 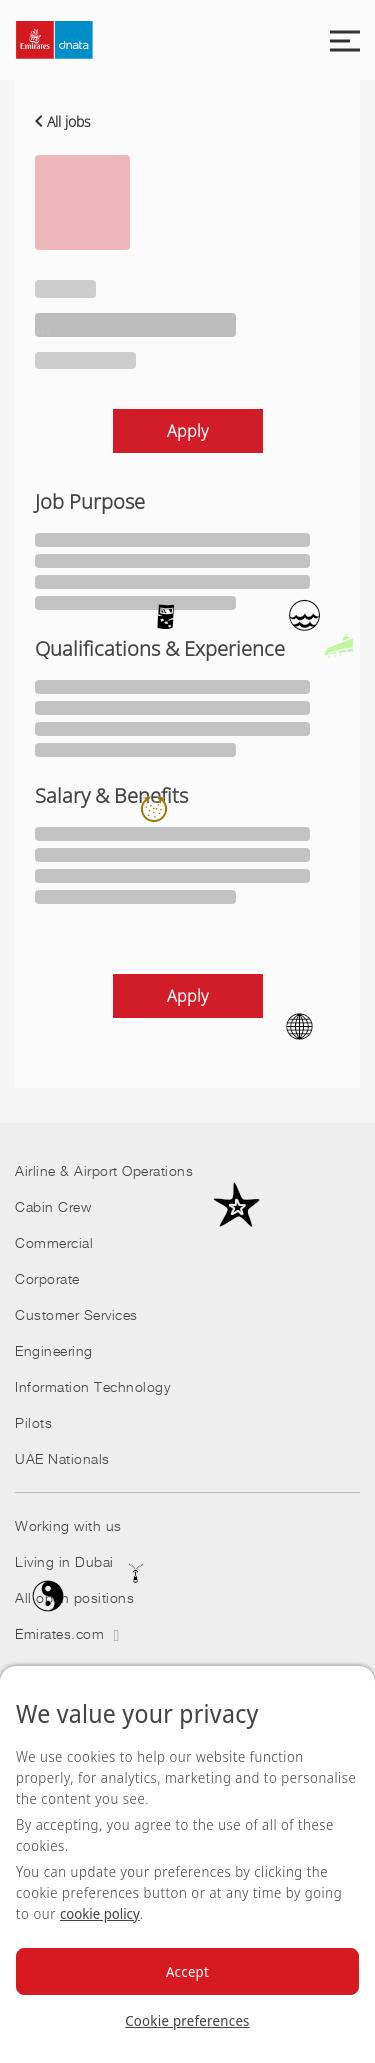 What do you see at coordinates (338, 646) in the screenshot?
I see `access flight or travel features` at bounding box center [338, 646].